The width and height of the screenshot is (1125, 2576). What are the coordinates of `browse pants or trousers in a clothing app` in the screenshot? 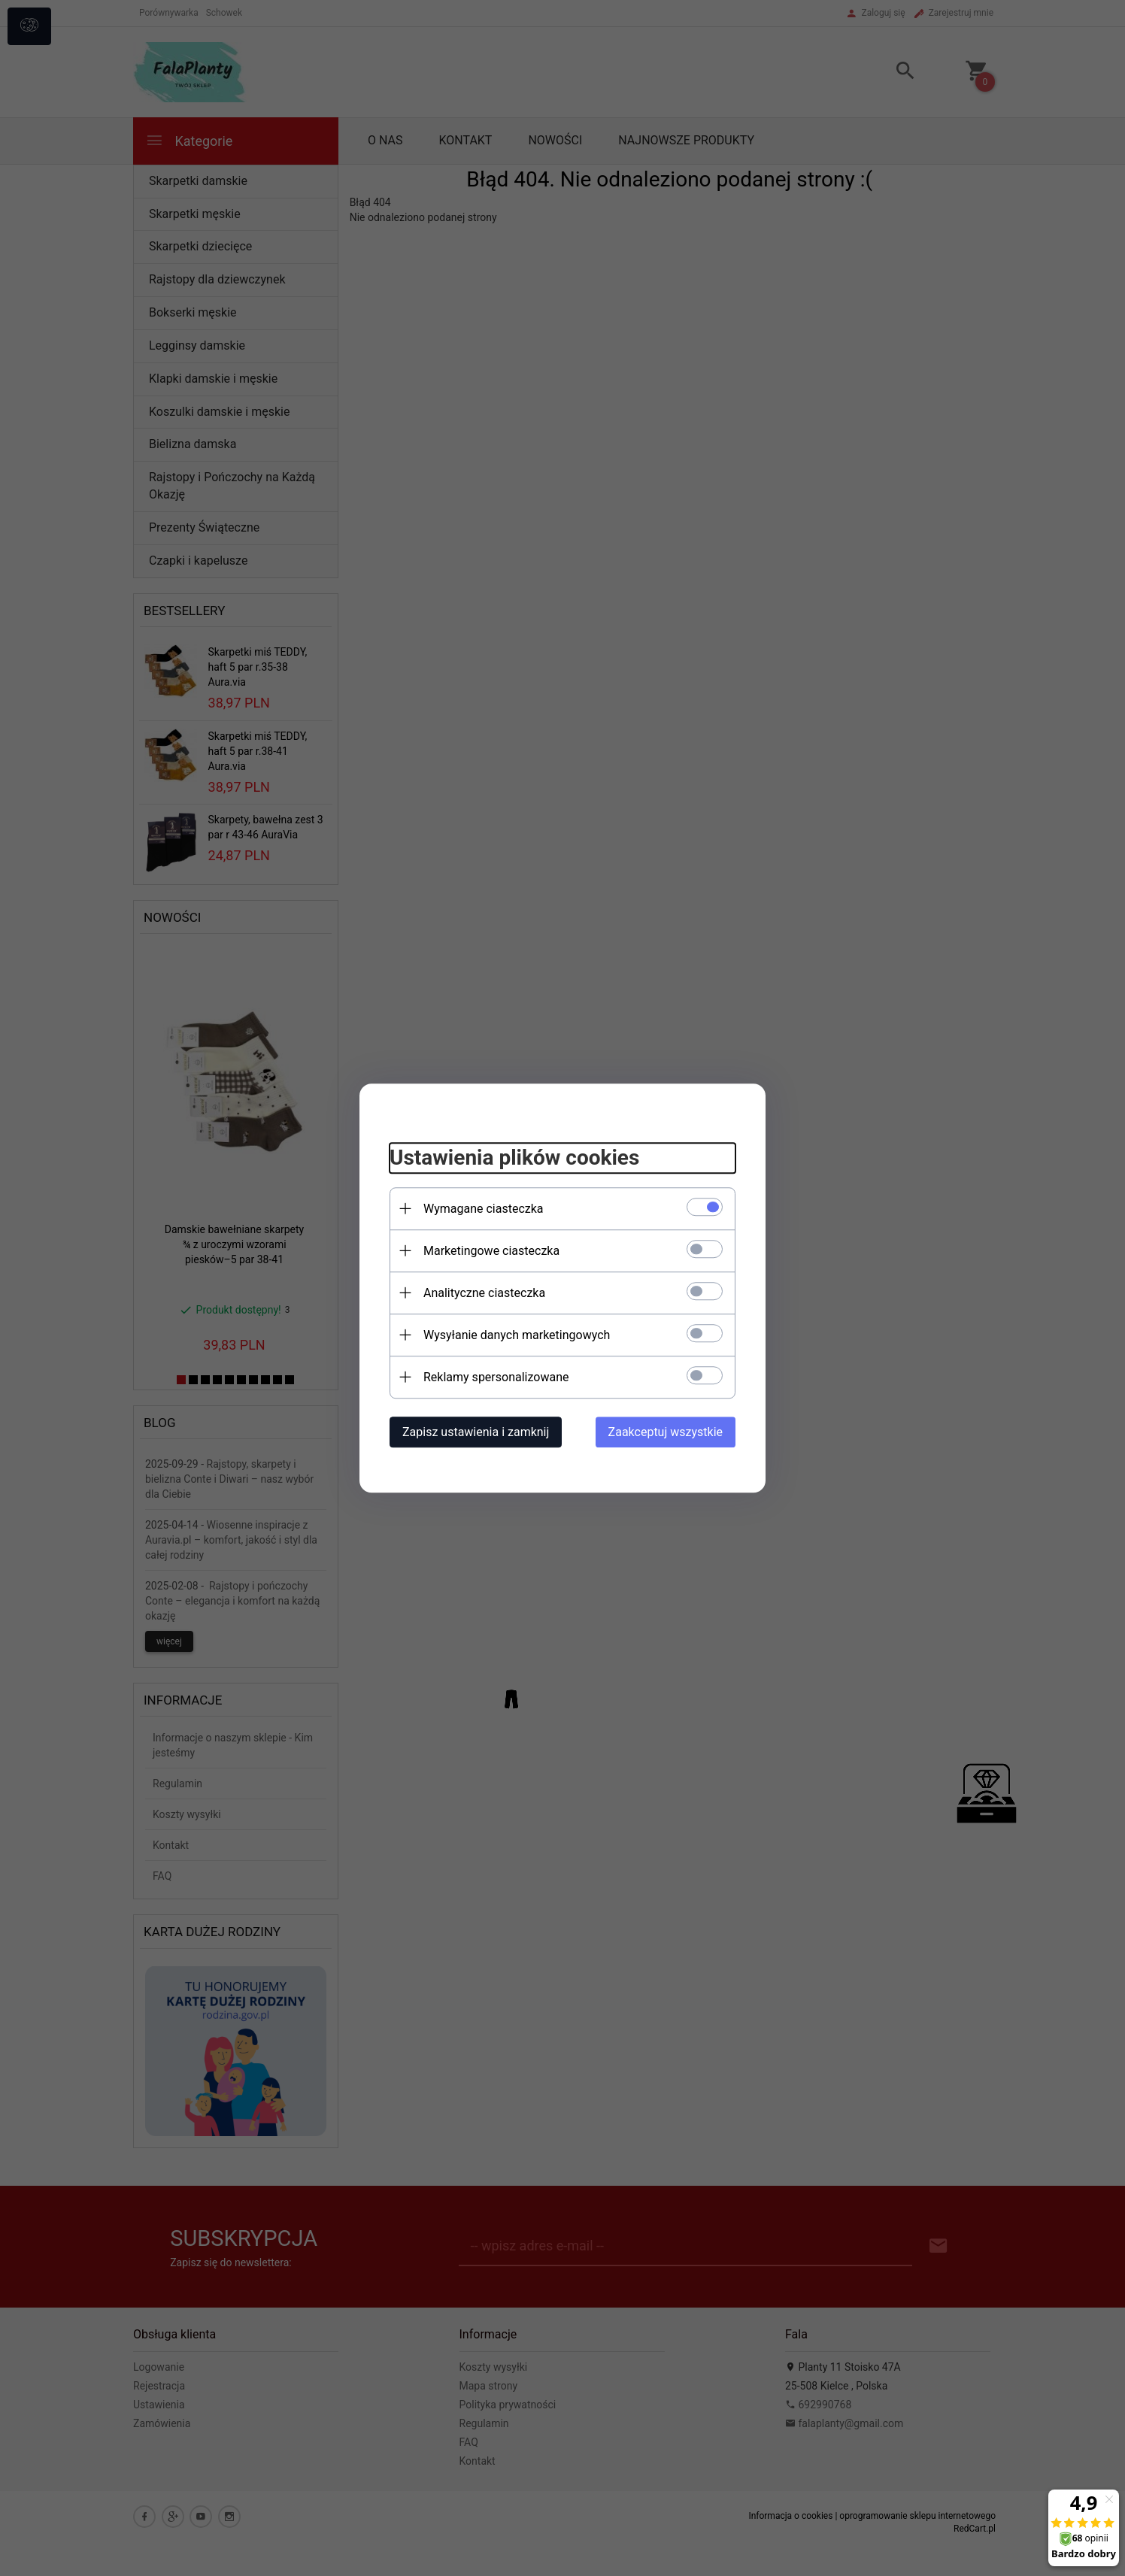 It's located at (511, 1699).